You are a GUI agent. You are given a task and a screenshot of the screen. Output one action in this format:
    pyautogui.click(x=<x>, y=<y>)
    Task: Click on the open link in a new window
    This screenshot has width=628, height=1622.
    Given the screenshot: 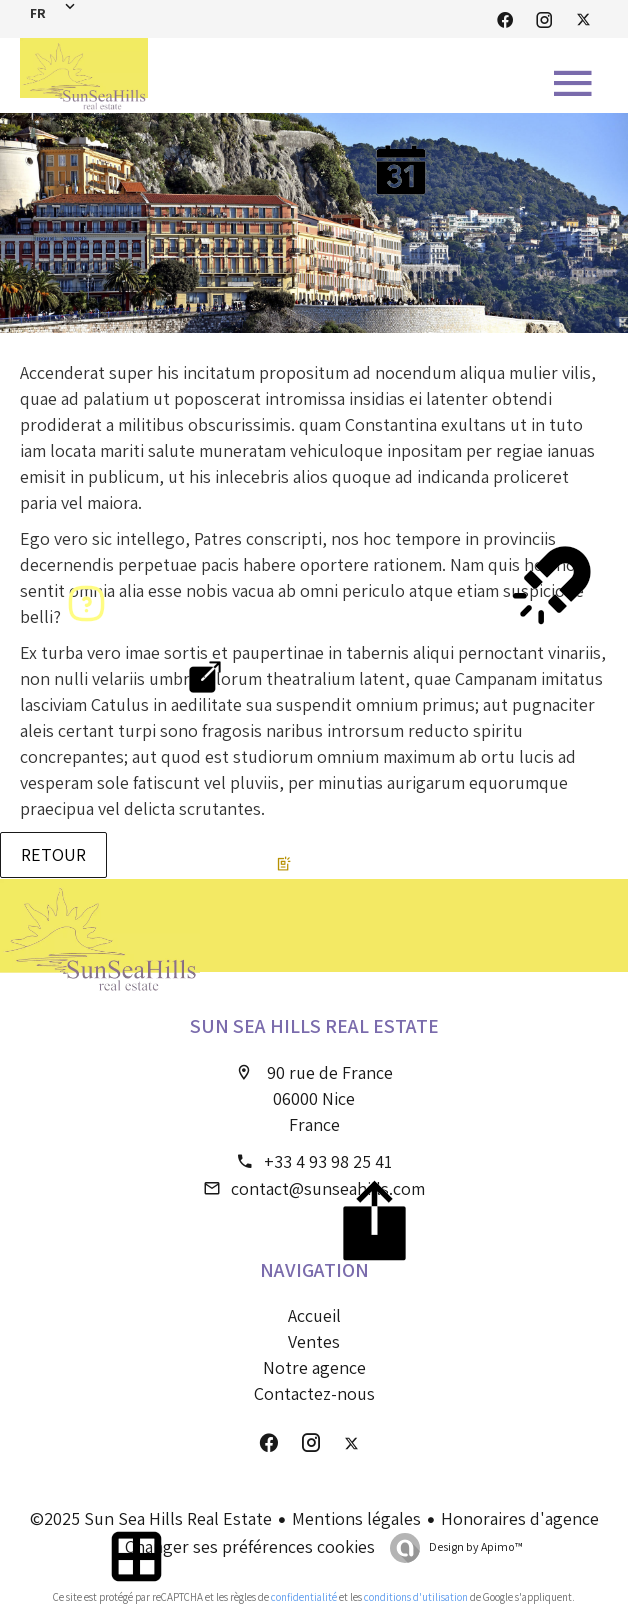 What is the action you would take?
    pyautogui.click(x=205, y=677)
    